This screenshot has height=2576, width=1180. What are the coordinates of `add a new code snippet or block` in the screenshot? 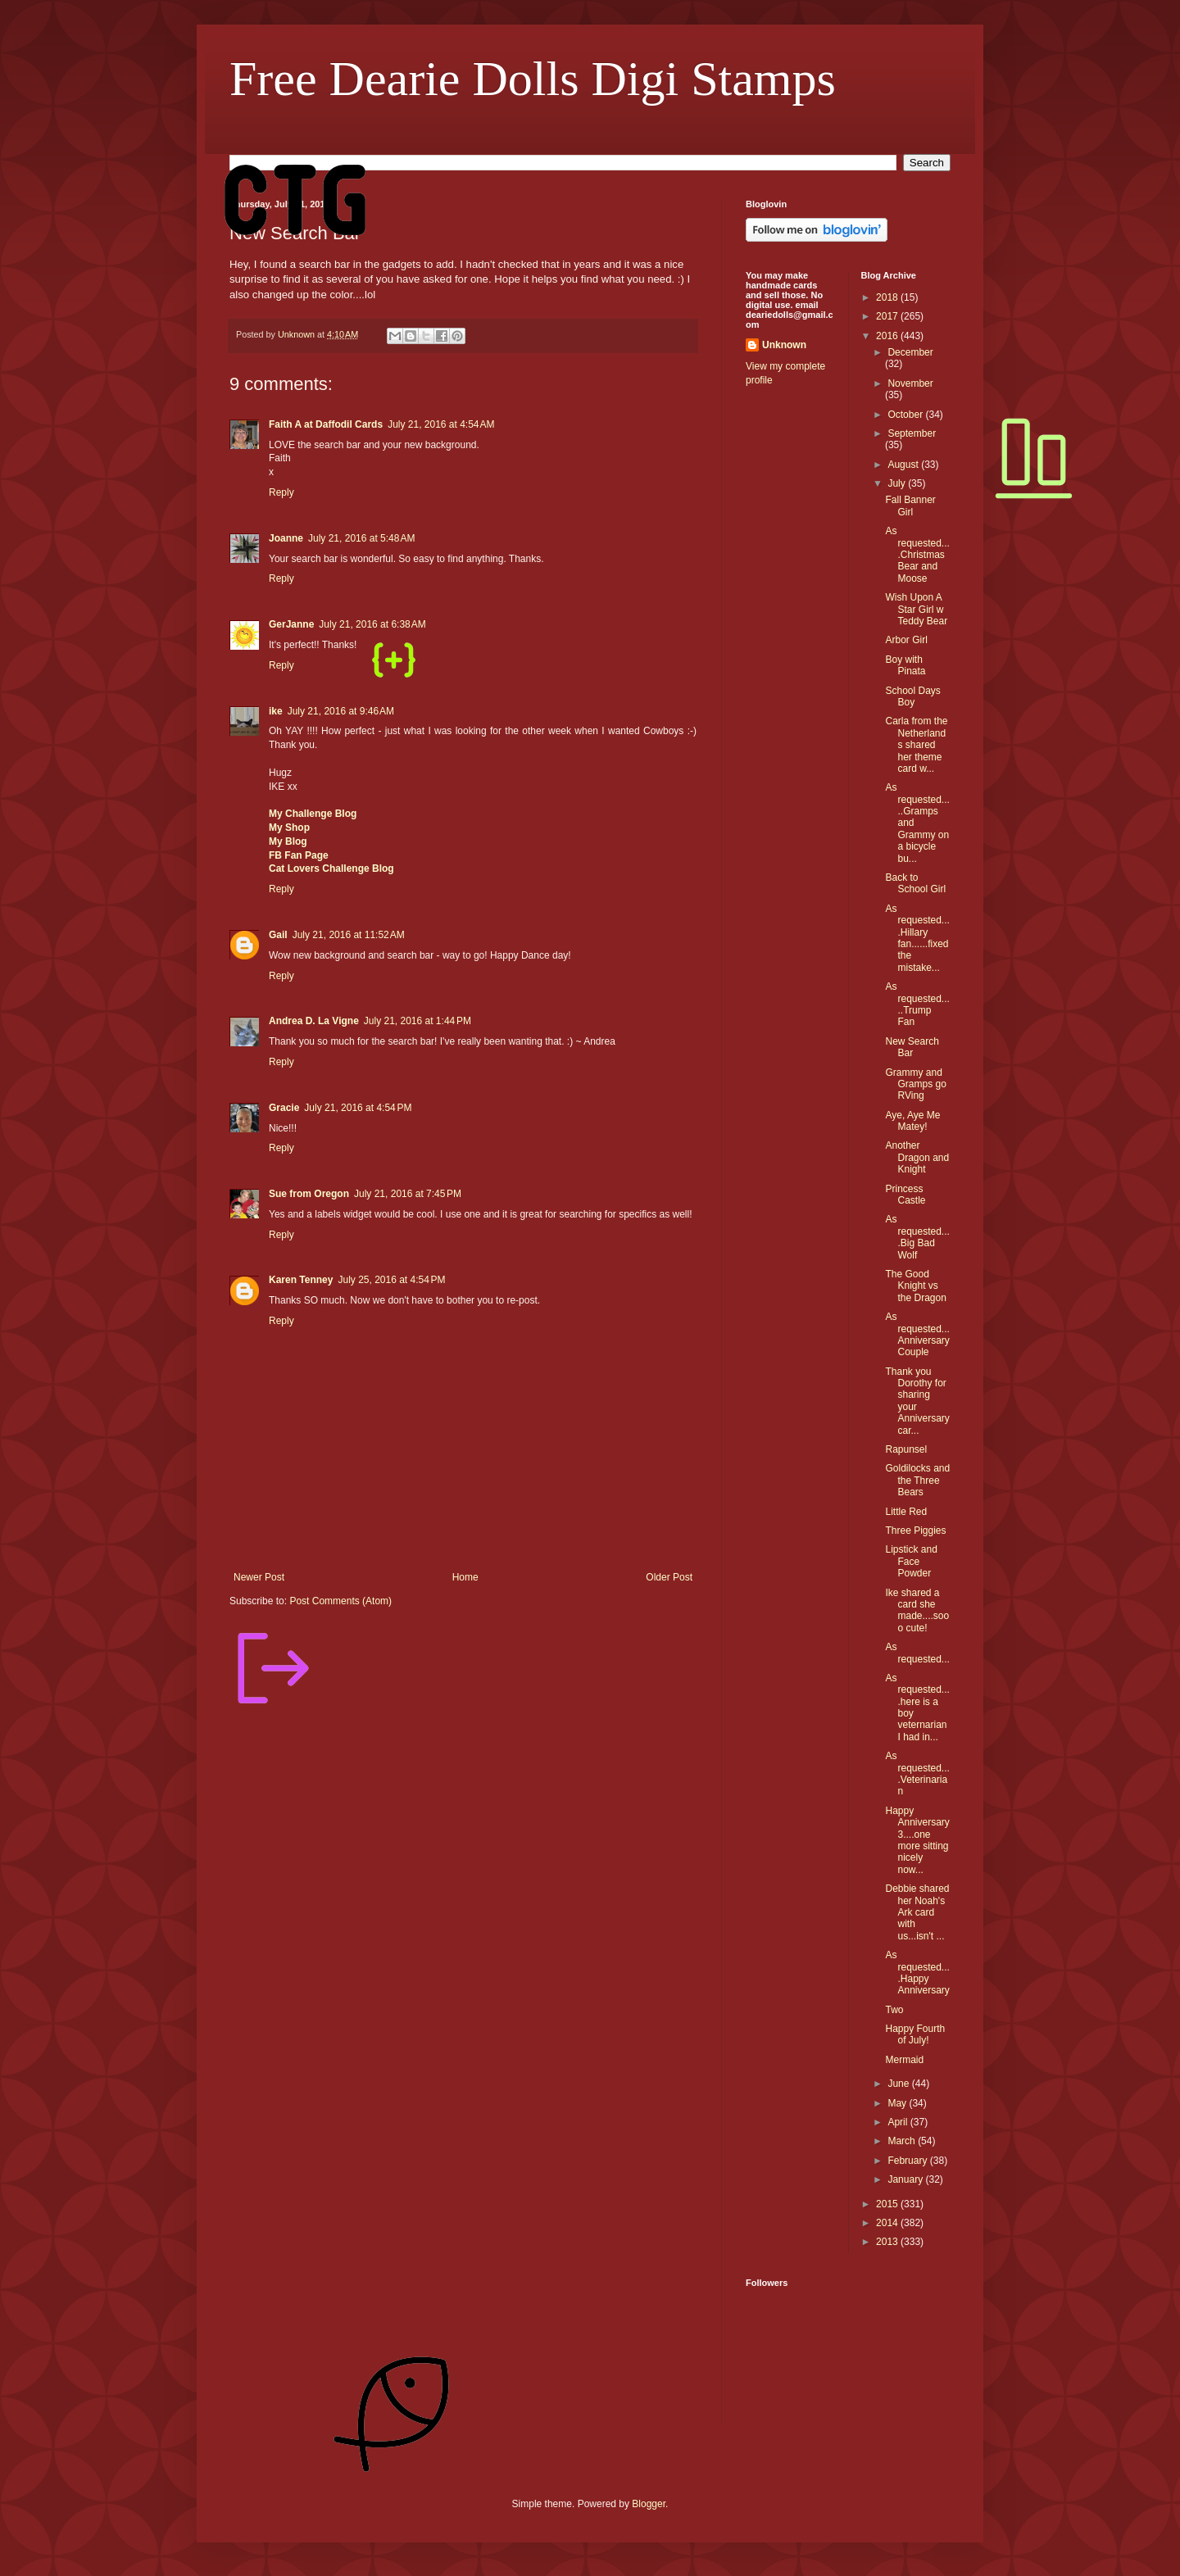 It's located at (393, 660).